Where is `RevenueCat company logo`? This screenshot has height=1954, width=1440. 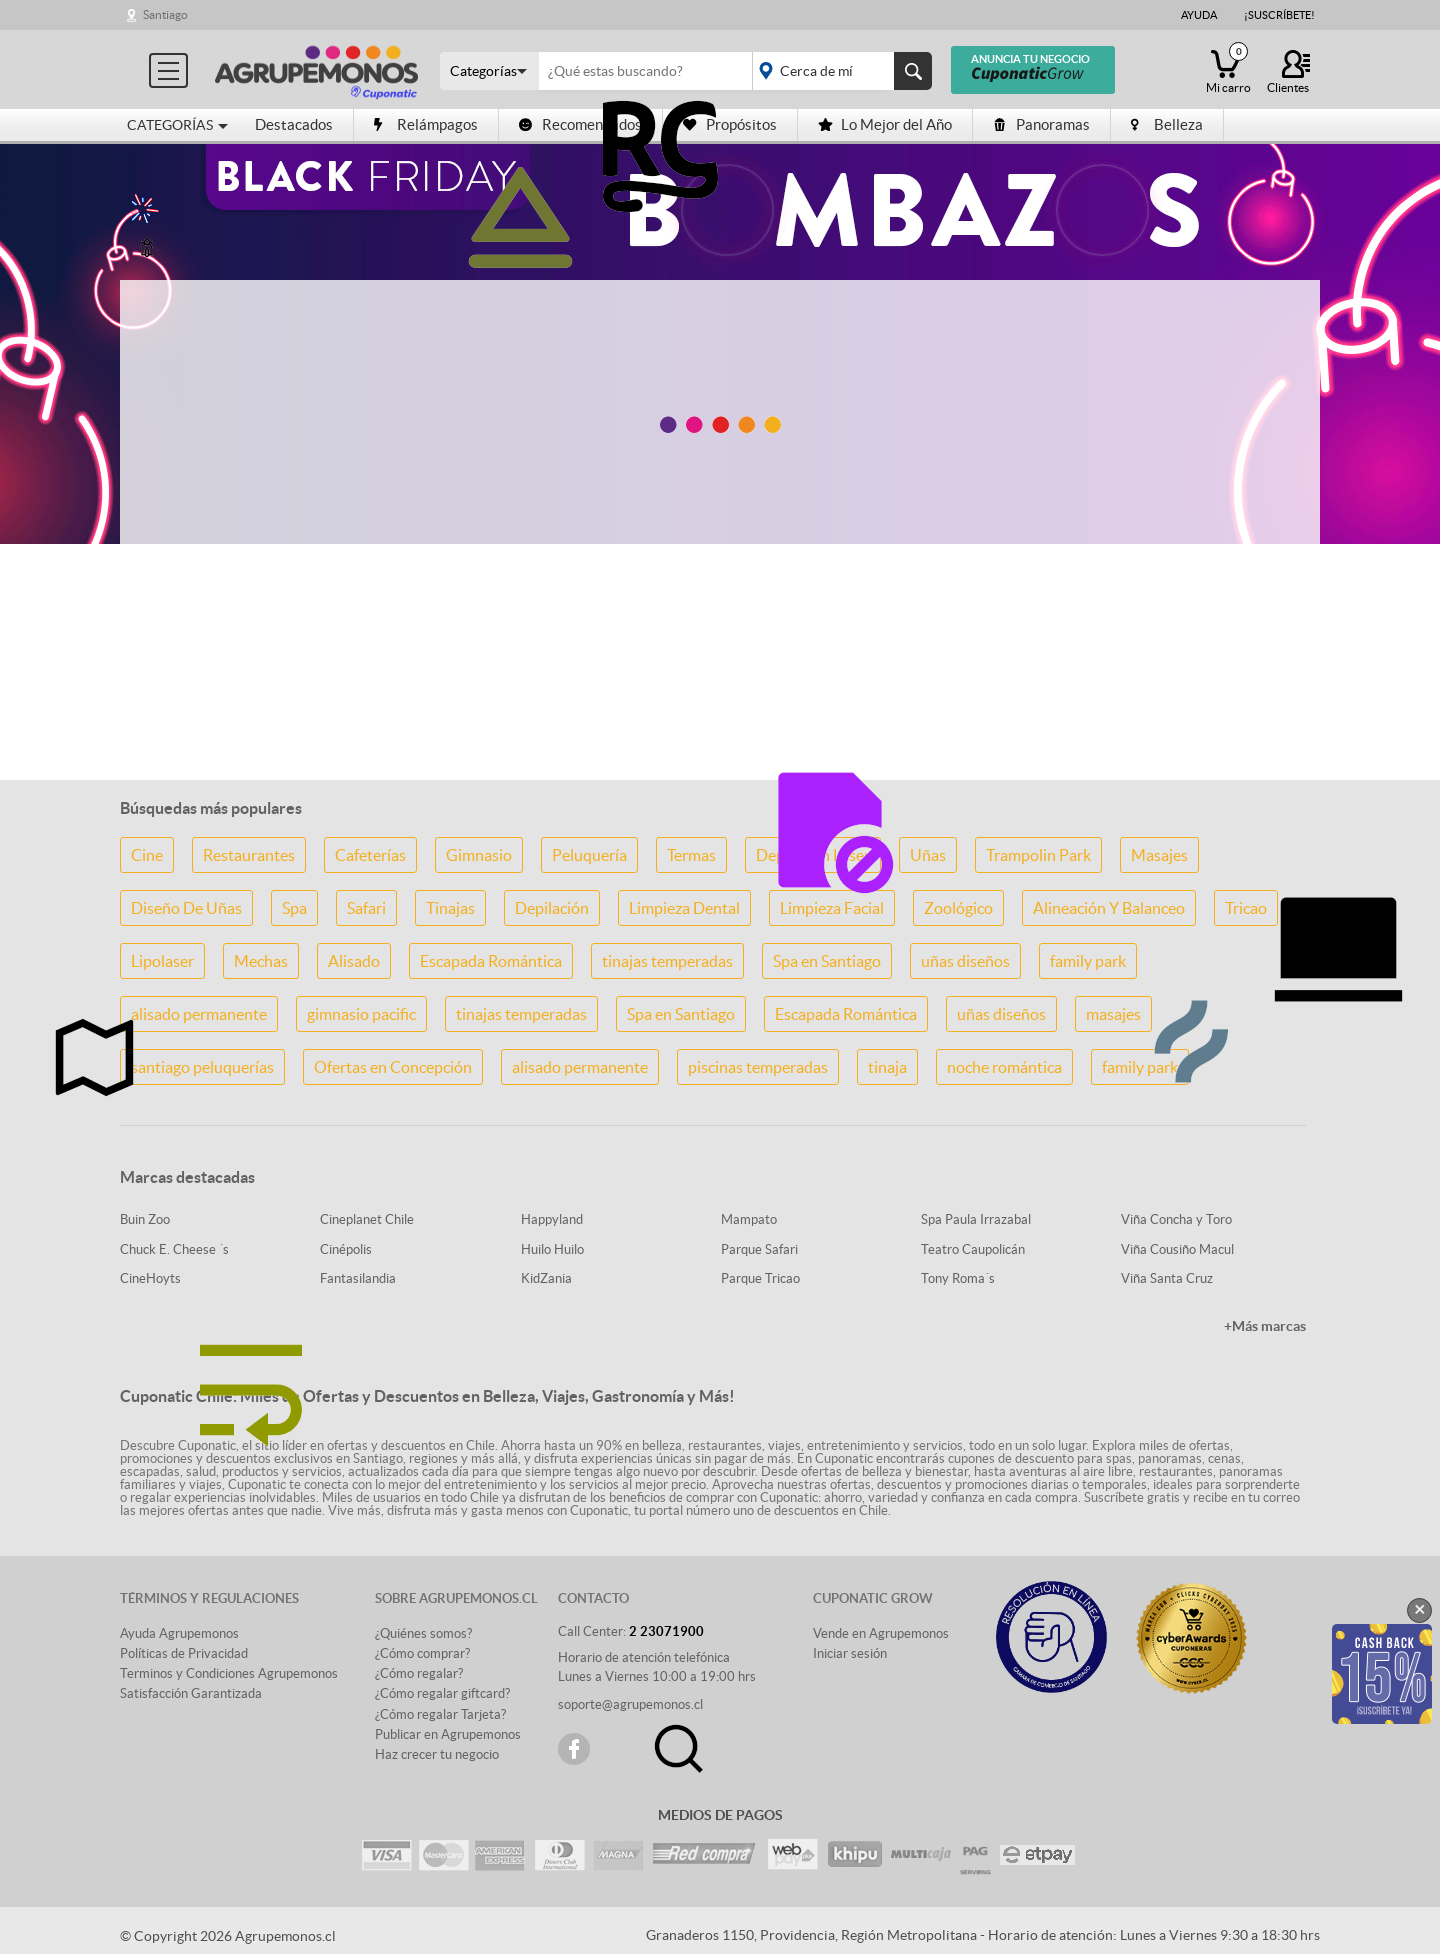 RevenueCat company logo is located at coordinates (660, 156).